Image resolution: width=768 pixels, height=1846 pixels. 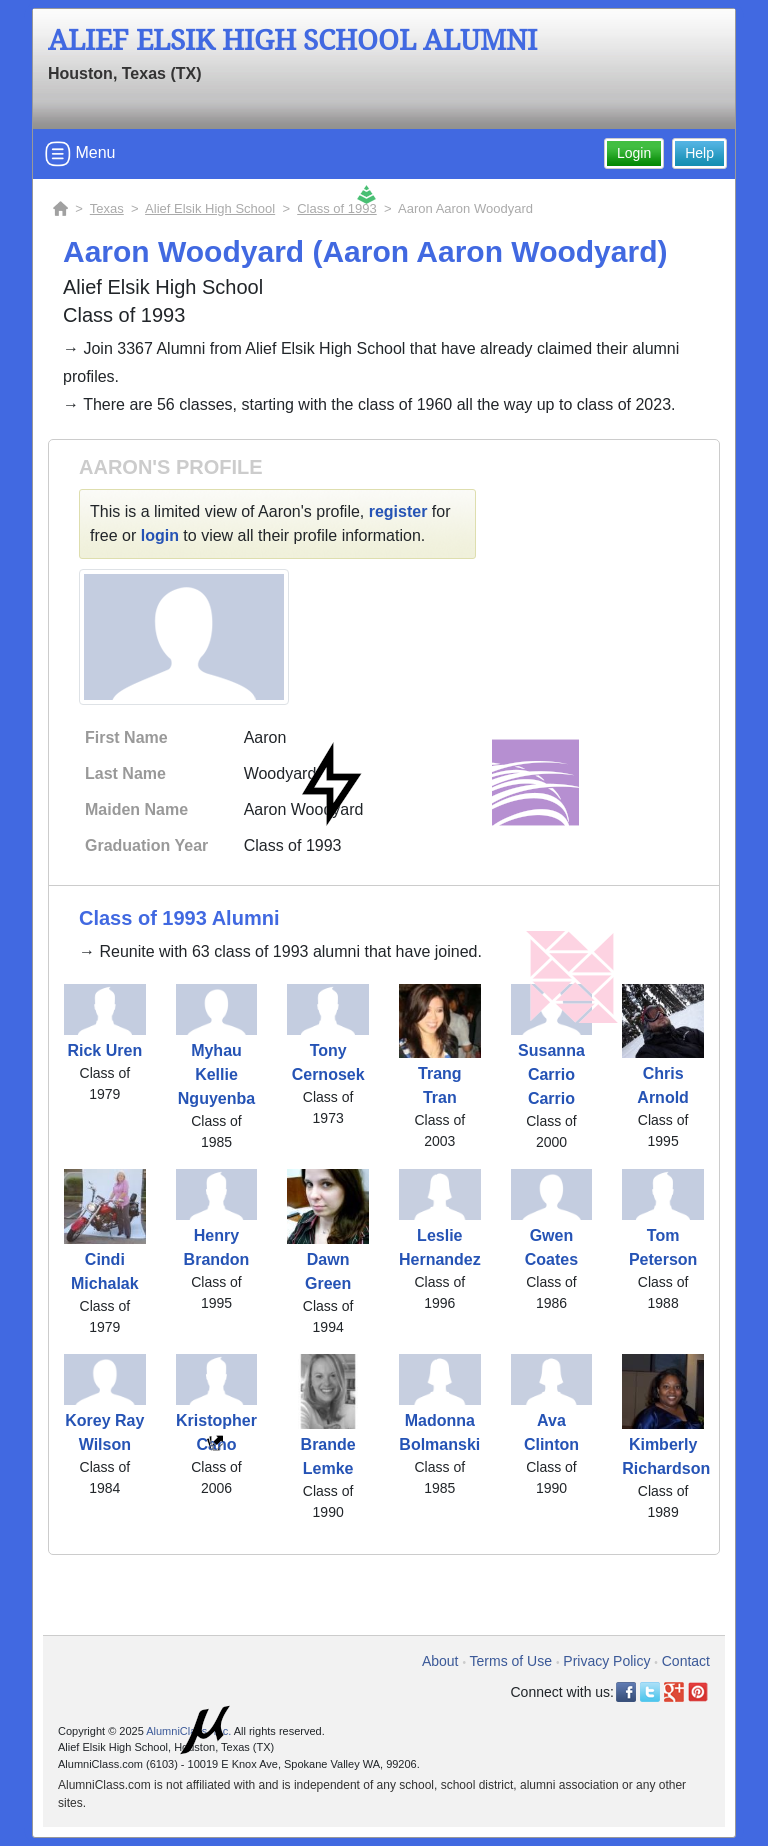 I want to click on open the Copa Airlines app, so click(x=535, y=782).